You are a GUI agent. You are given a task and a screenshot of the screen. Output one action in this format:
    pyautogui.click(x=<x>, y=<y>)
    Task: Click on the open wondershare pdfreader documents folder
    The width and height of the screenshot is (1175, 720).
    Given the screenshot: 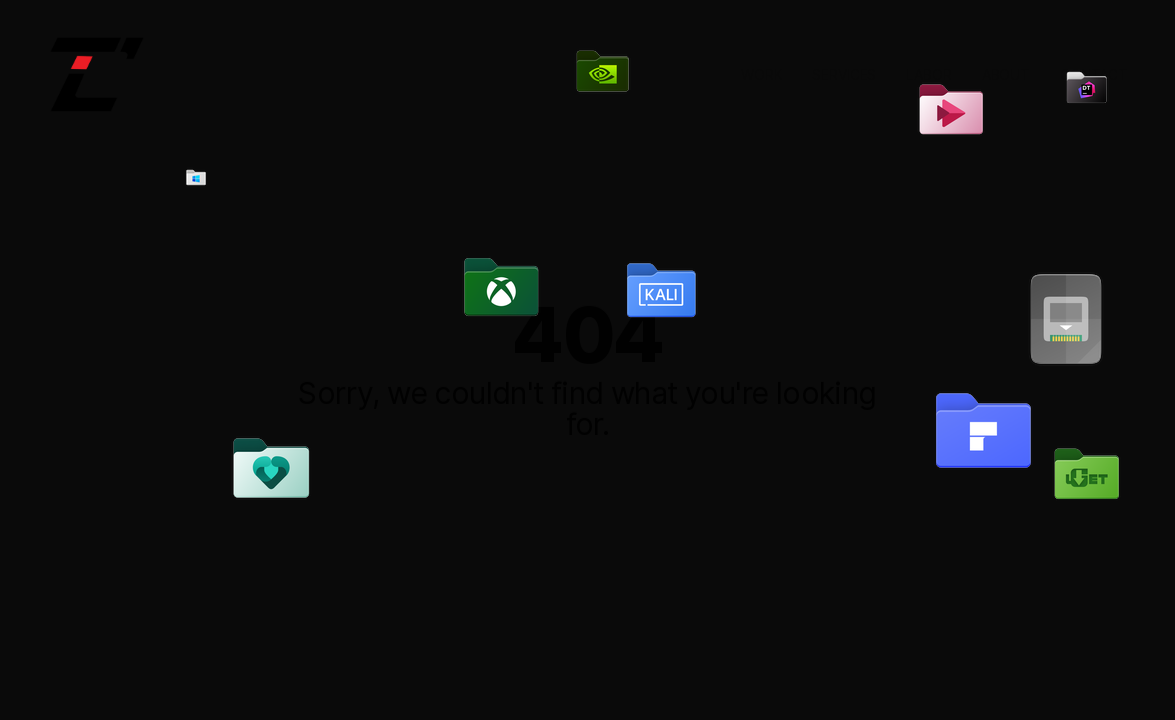 What is the action you would take?
    pyautogui.click(x=983, y=433)
    